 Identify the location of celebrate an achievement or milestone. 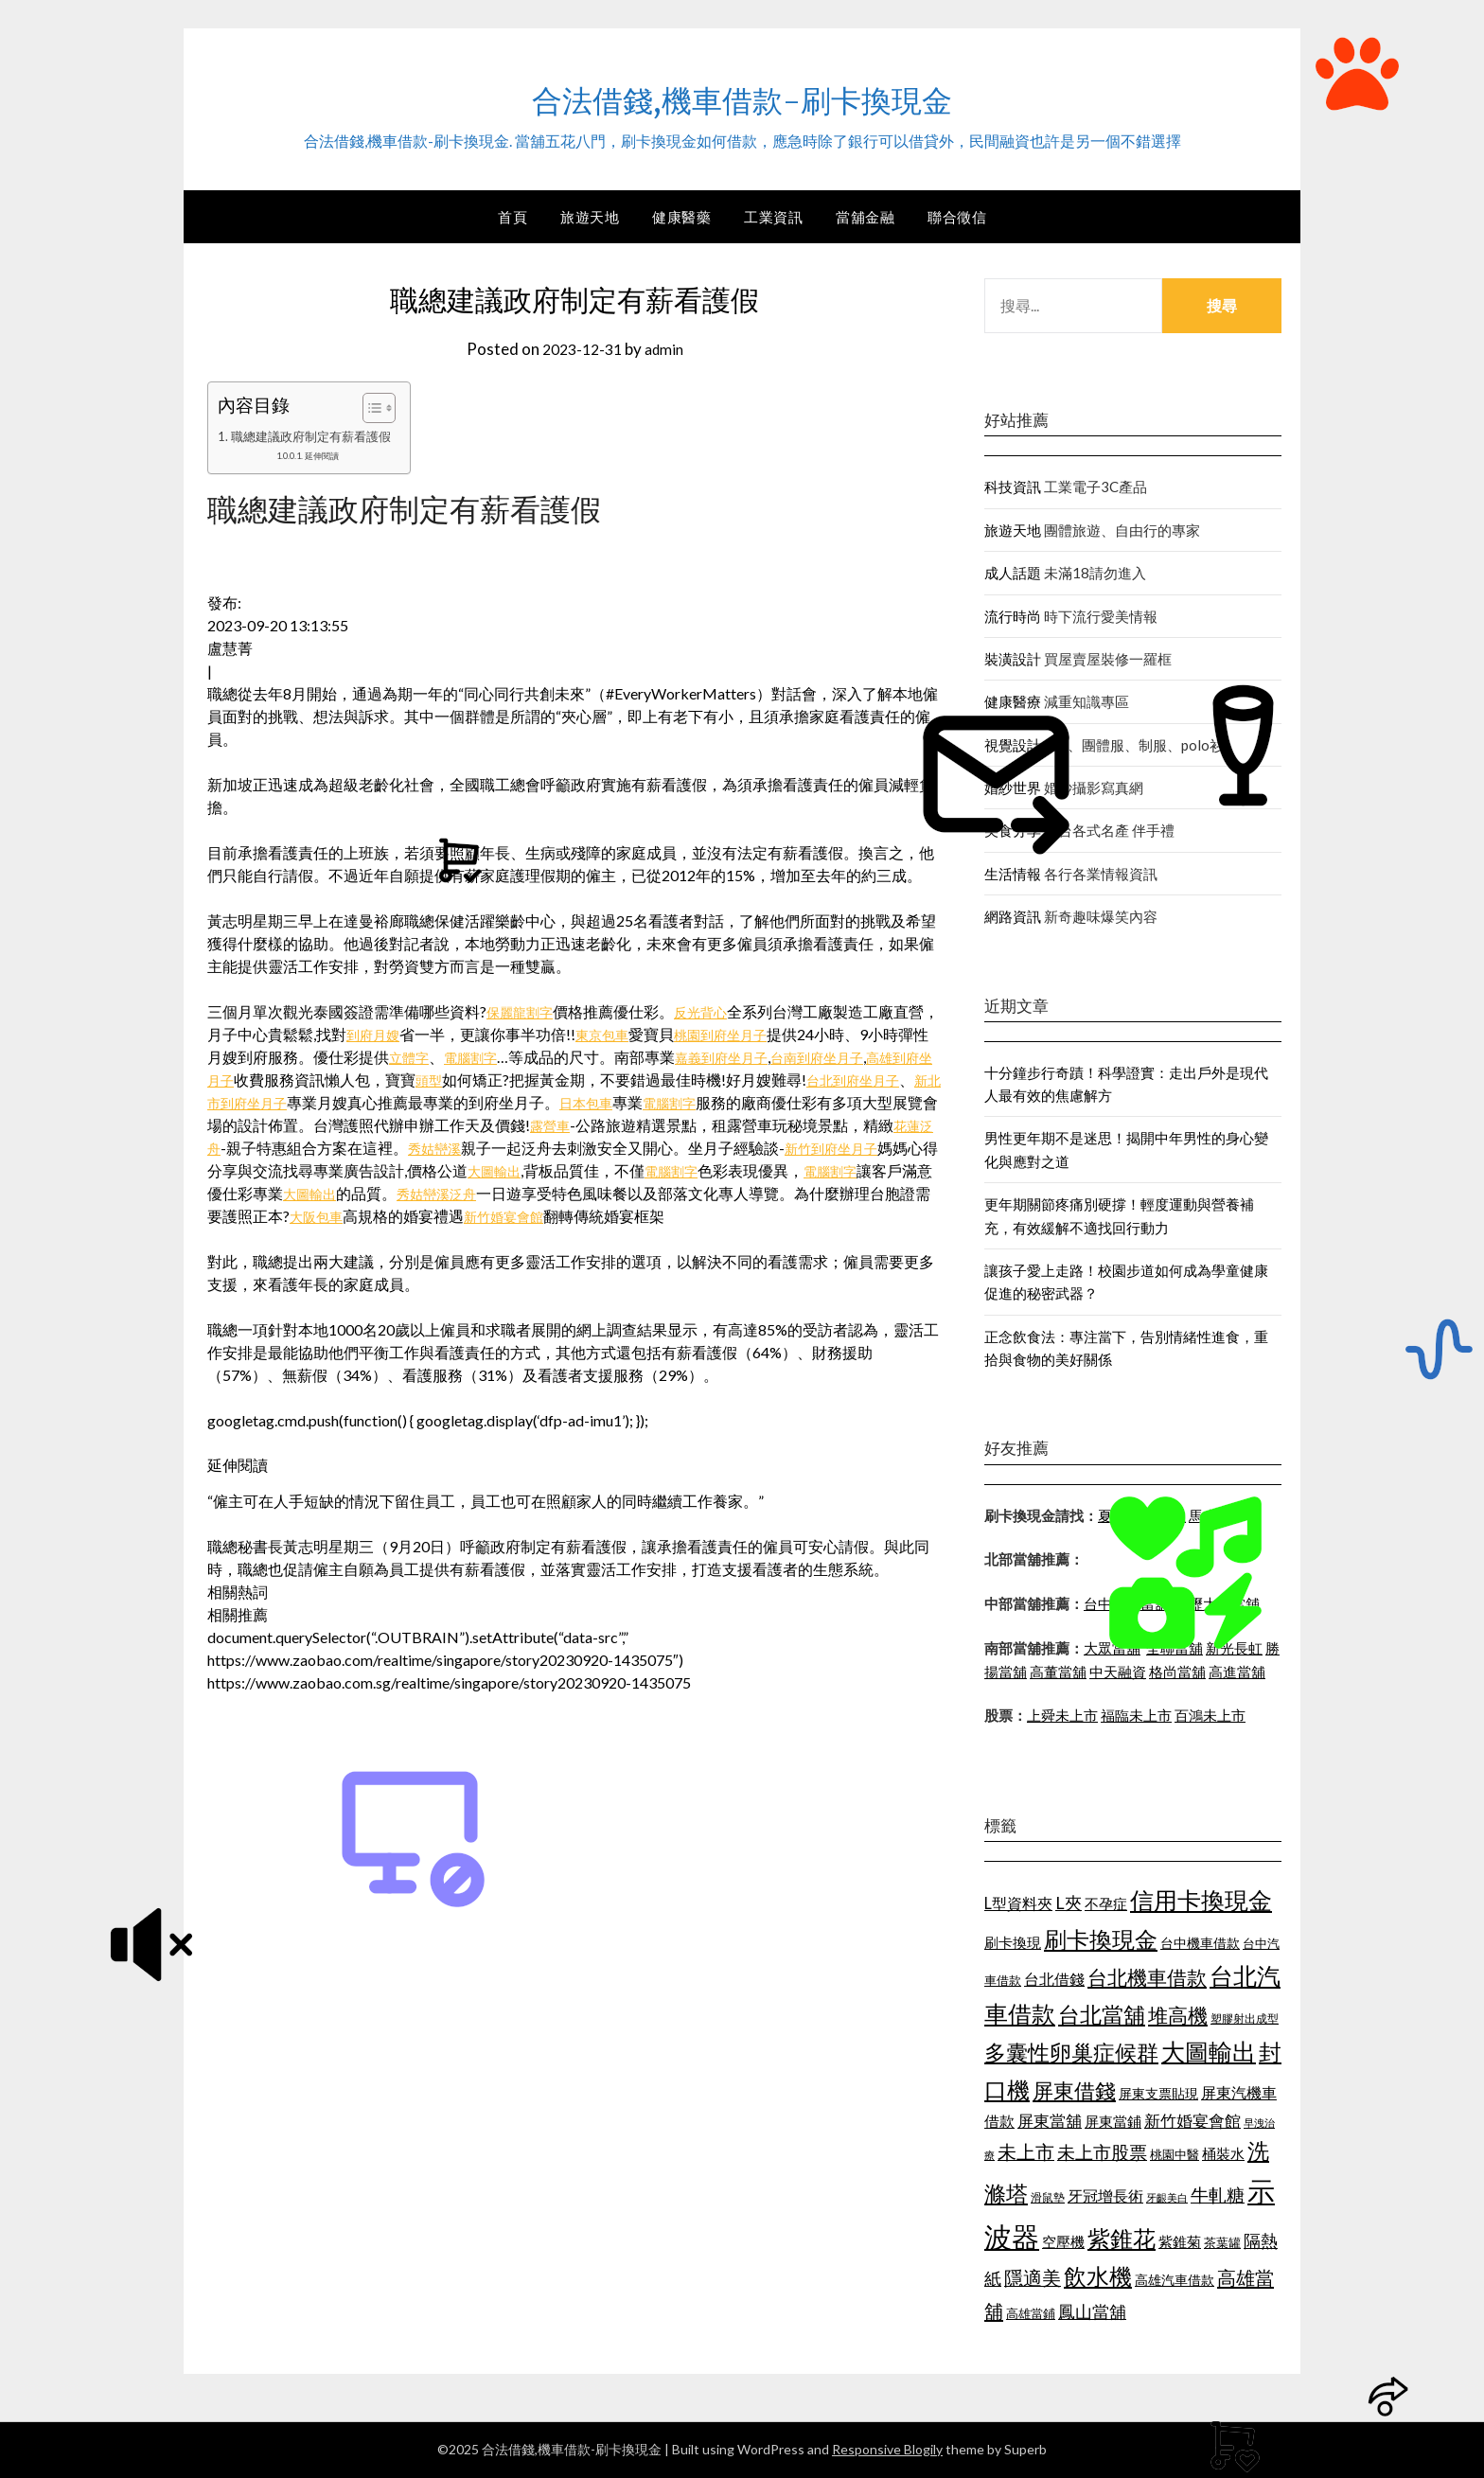
(1243, 745).